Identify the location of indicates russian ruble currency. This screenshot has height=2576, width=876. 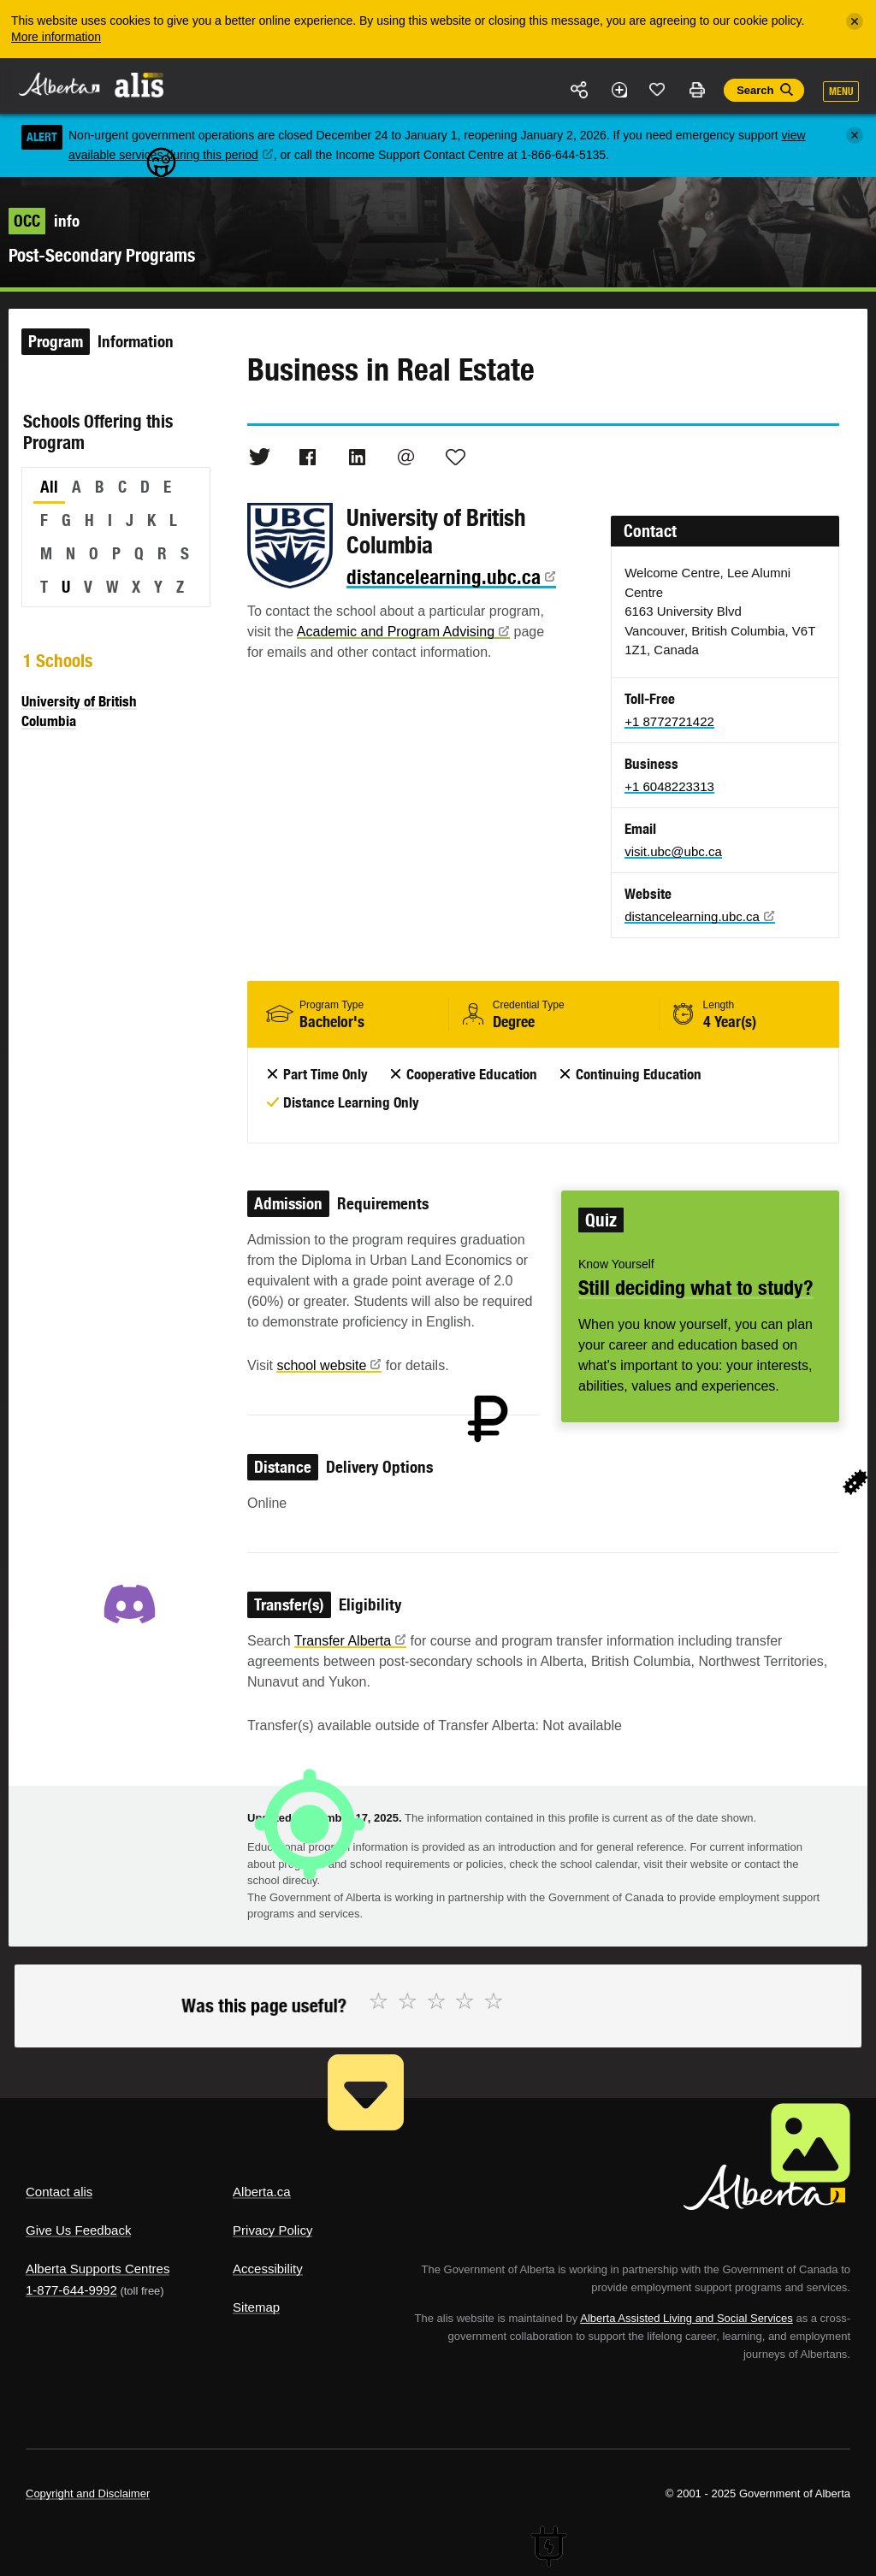
(489, 1419).